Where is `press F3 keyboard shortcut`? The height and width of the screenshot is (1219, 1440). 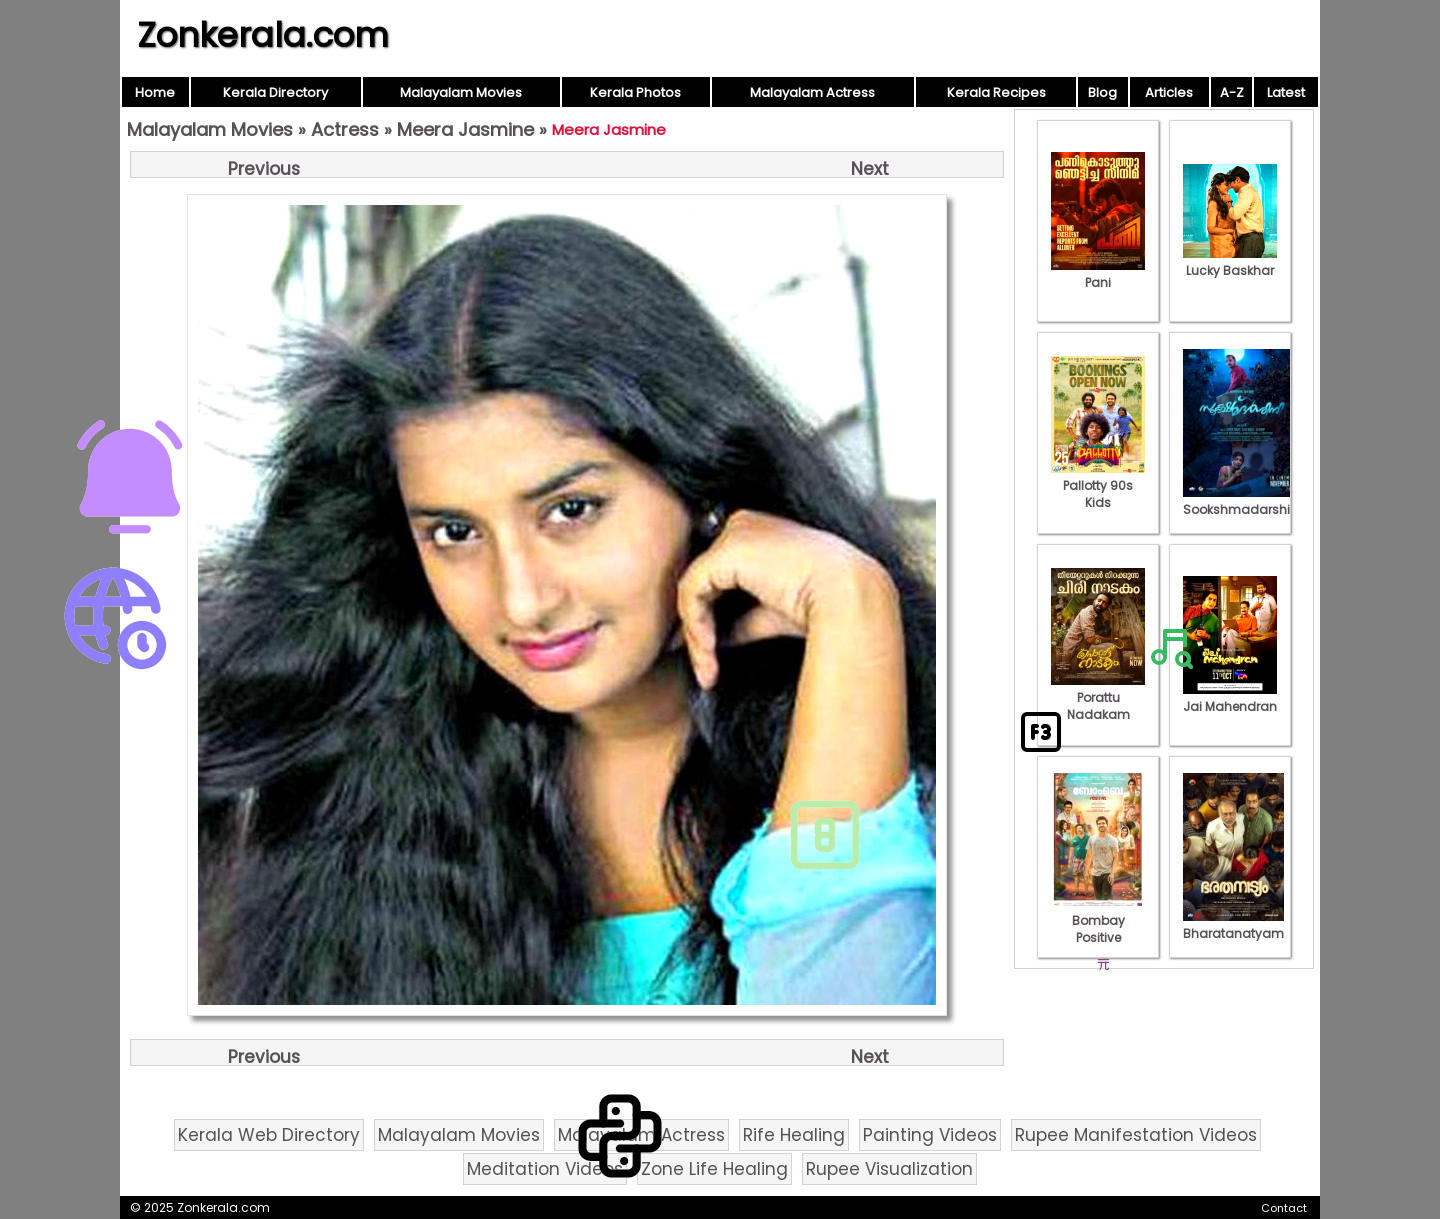
press F3 keyboard shortcut is located at coordinates (1041, 732).